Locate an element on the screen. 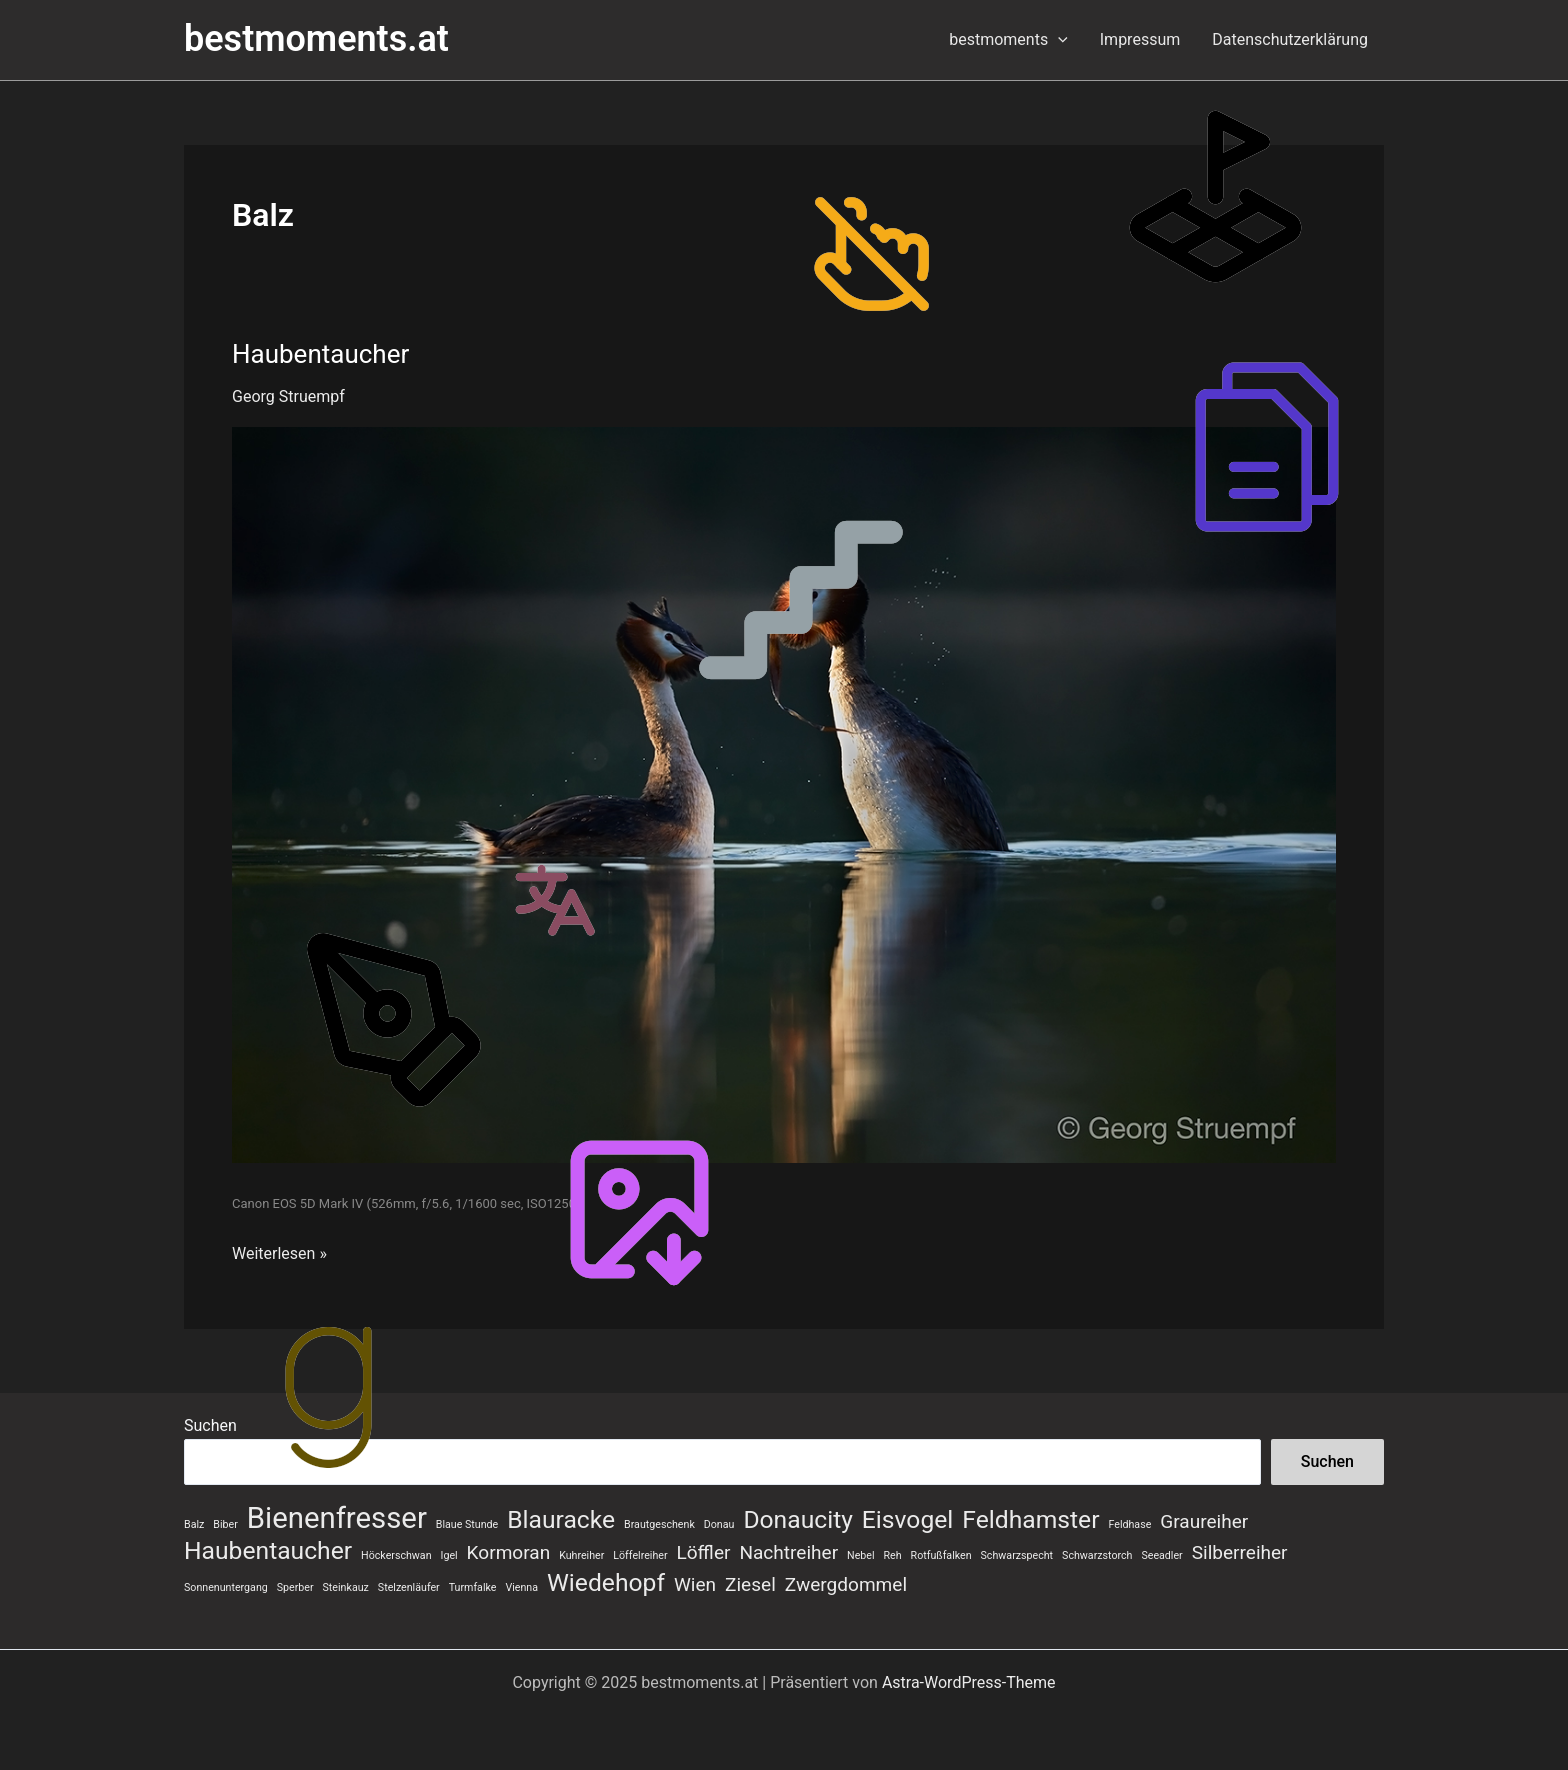  indicates stairs or stairwell access is located at coordinates (801, 600).